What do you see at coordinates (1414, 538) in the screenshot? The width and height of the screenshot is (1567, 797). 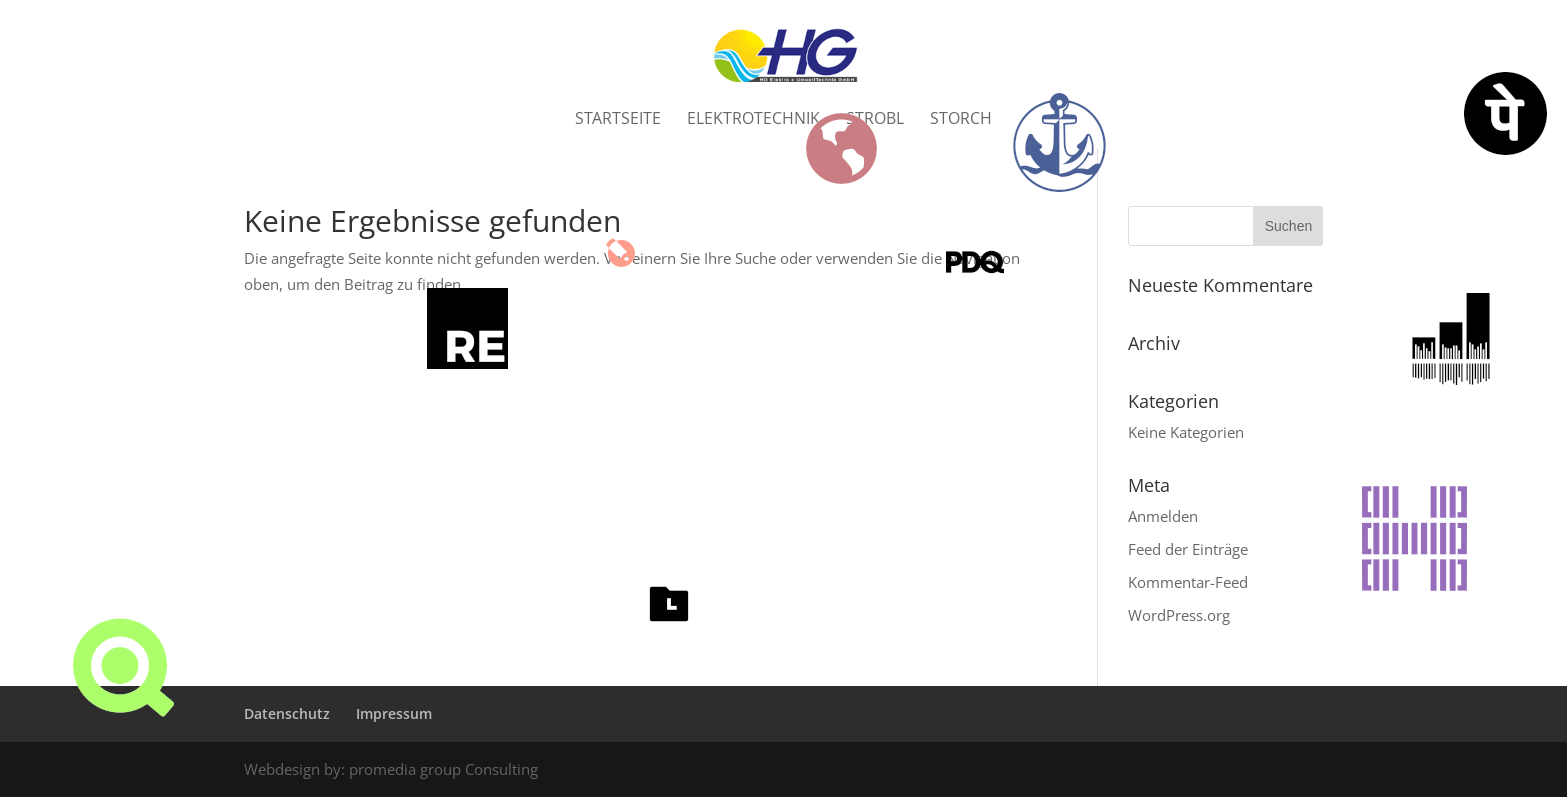 I see `launch htop system monitoring application` at bounding box center [1414, 538].